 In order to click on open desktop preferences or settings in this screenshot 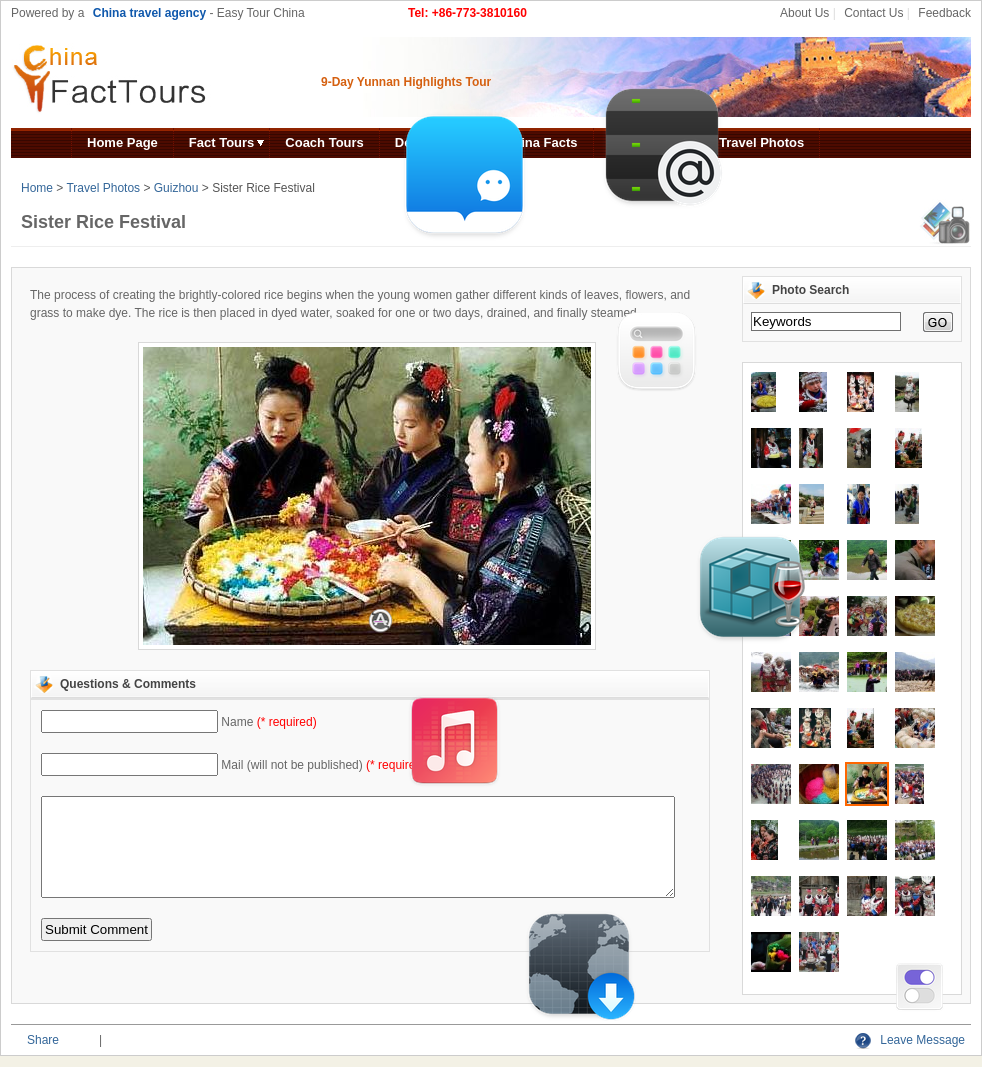, I will do `click(919, 986)`.